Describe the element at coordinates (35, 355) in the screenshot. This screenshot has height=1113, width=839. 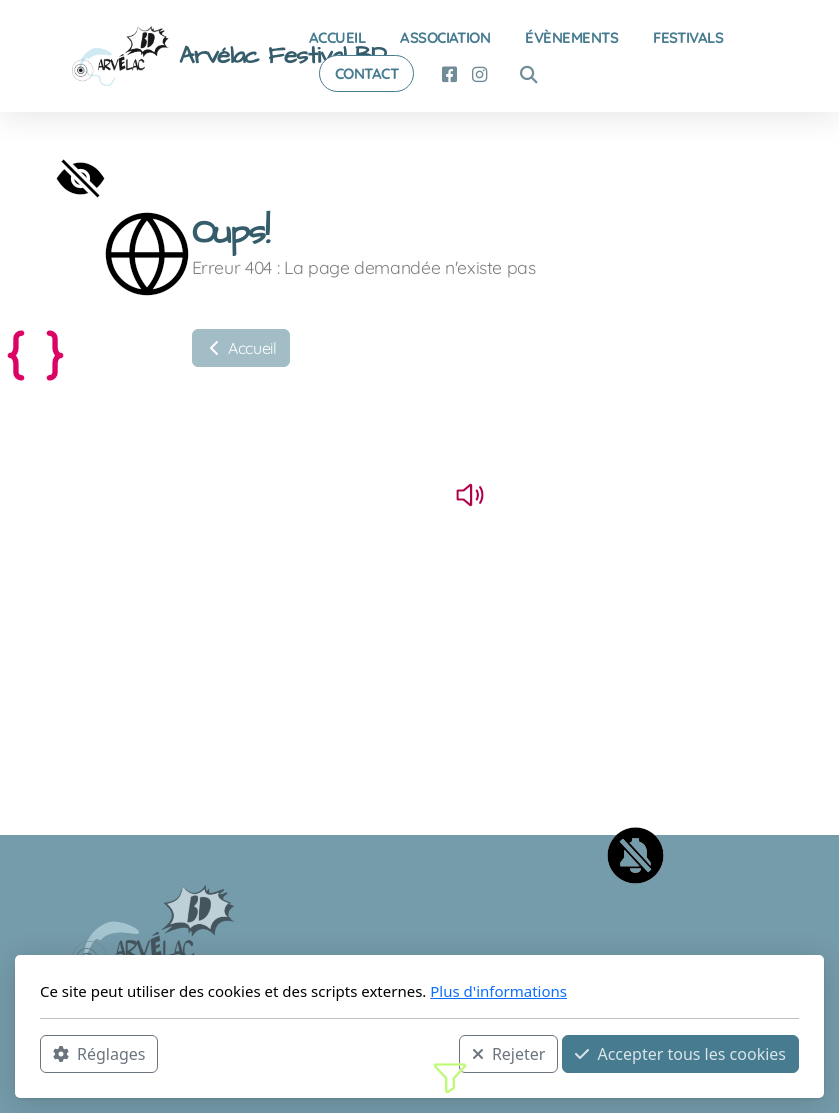
I see `insert code block or code snippet` at that location.